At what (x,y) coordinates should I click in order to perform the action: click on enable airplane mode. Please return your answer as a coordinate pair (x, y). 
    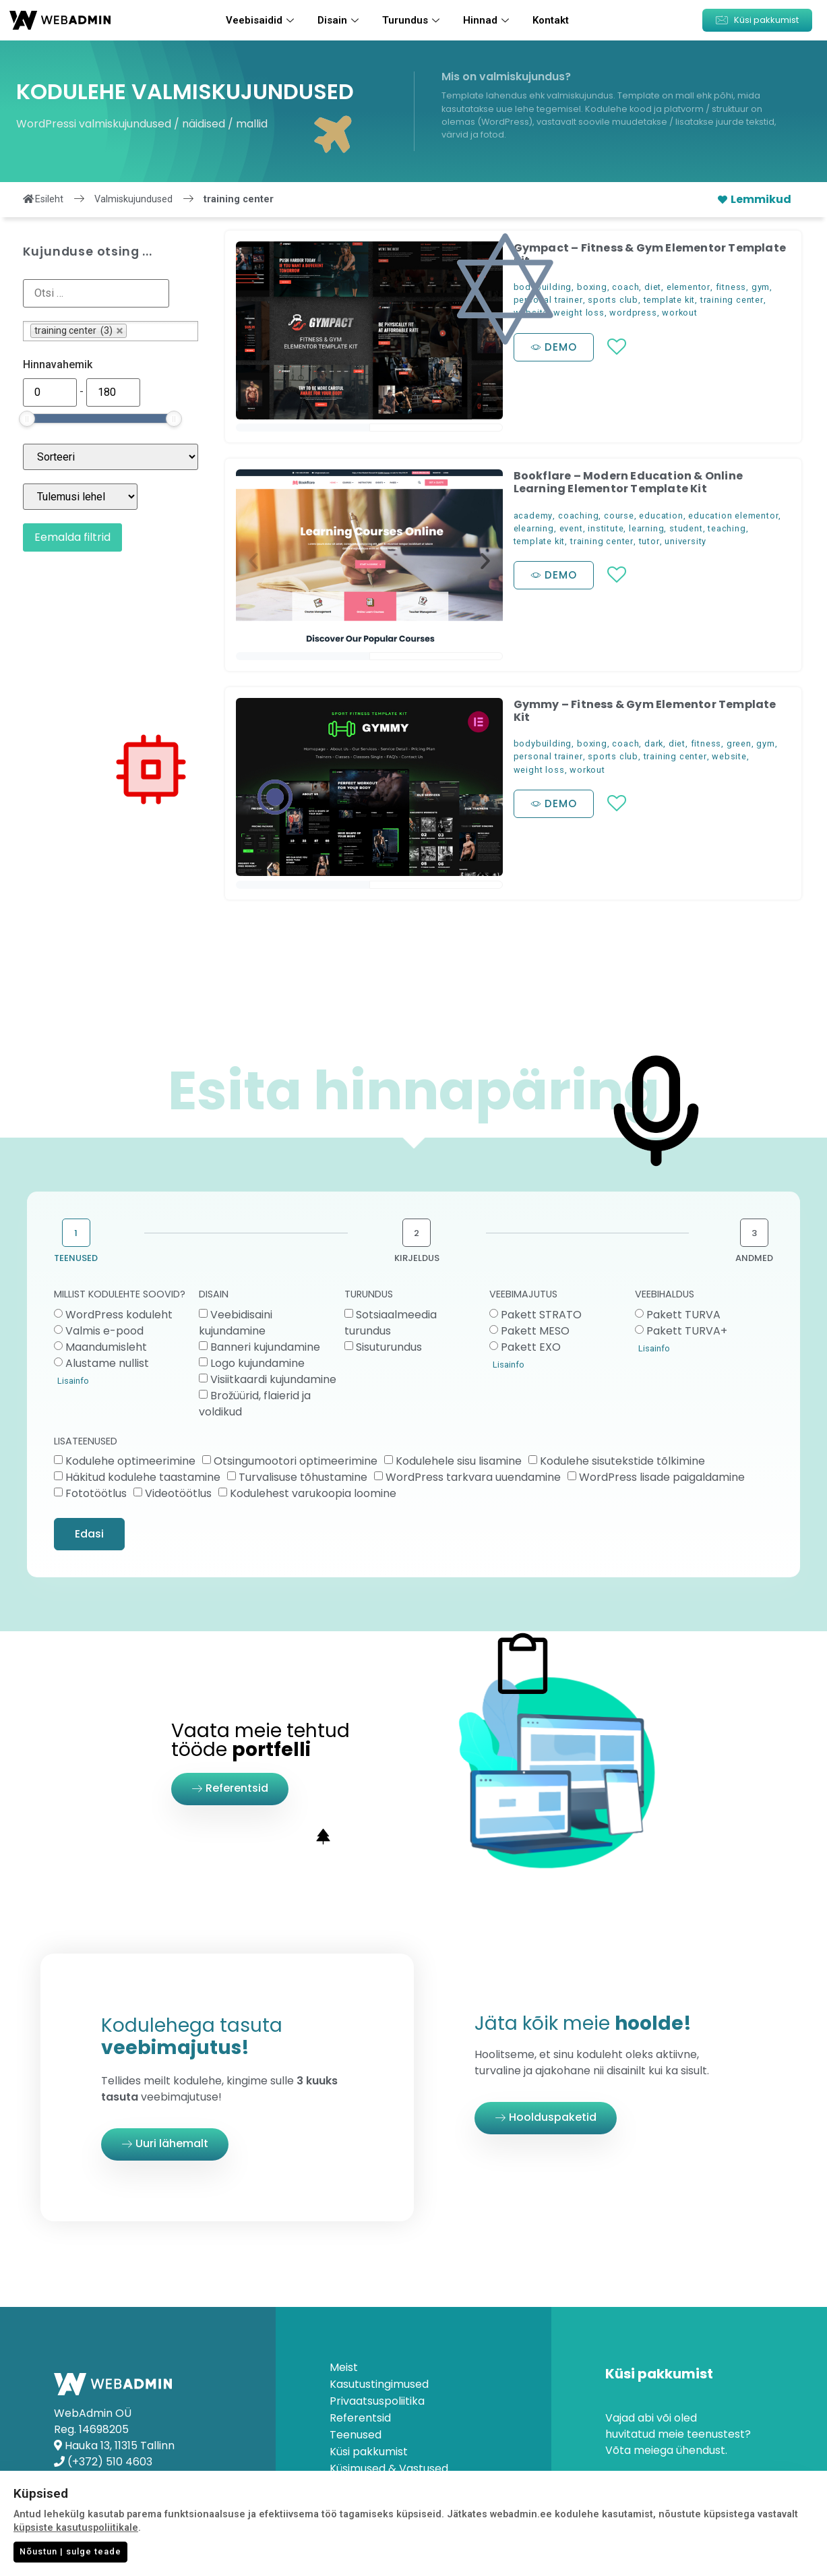
    Looking at the image, I should click on (334, 134).